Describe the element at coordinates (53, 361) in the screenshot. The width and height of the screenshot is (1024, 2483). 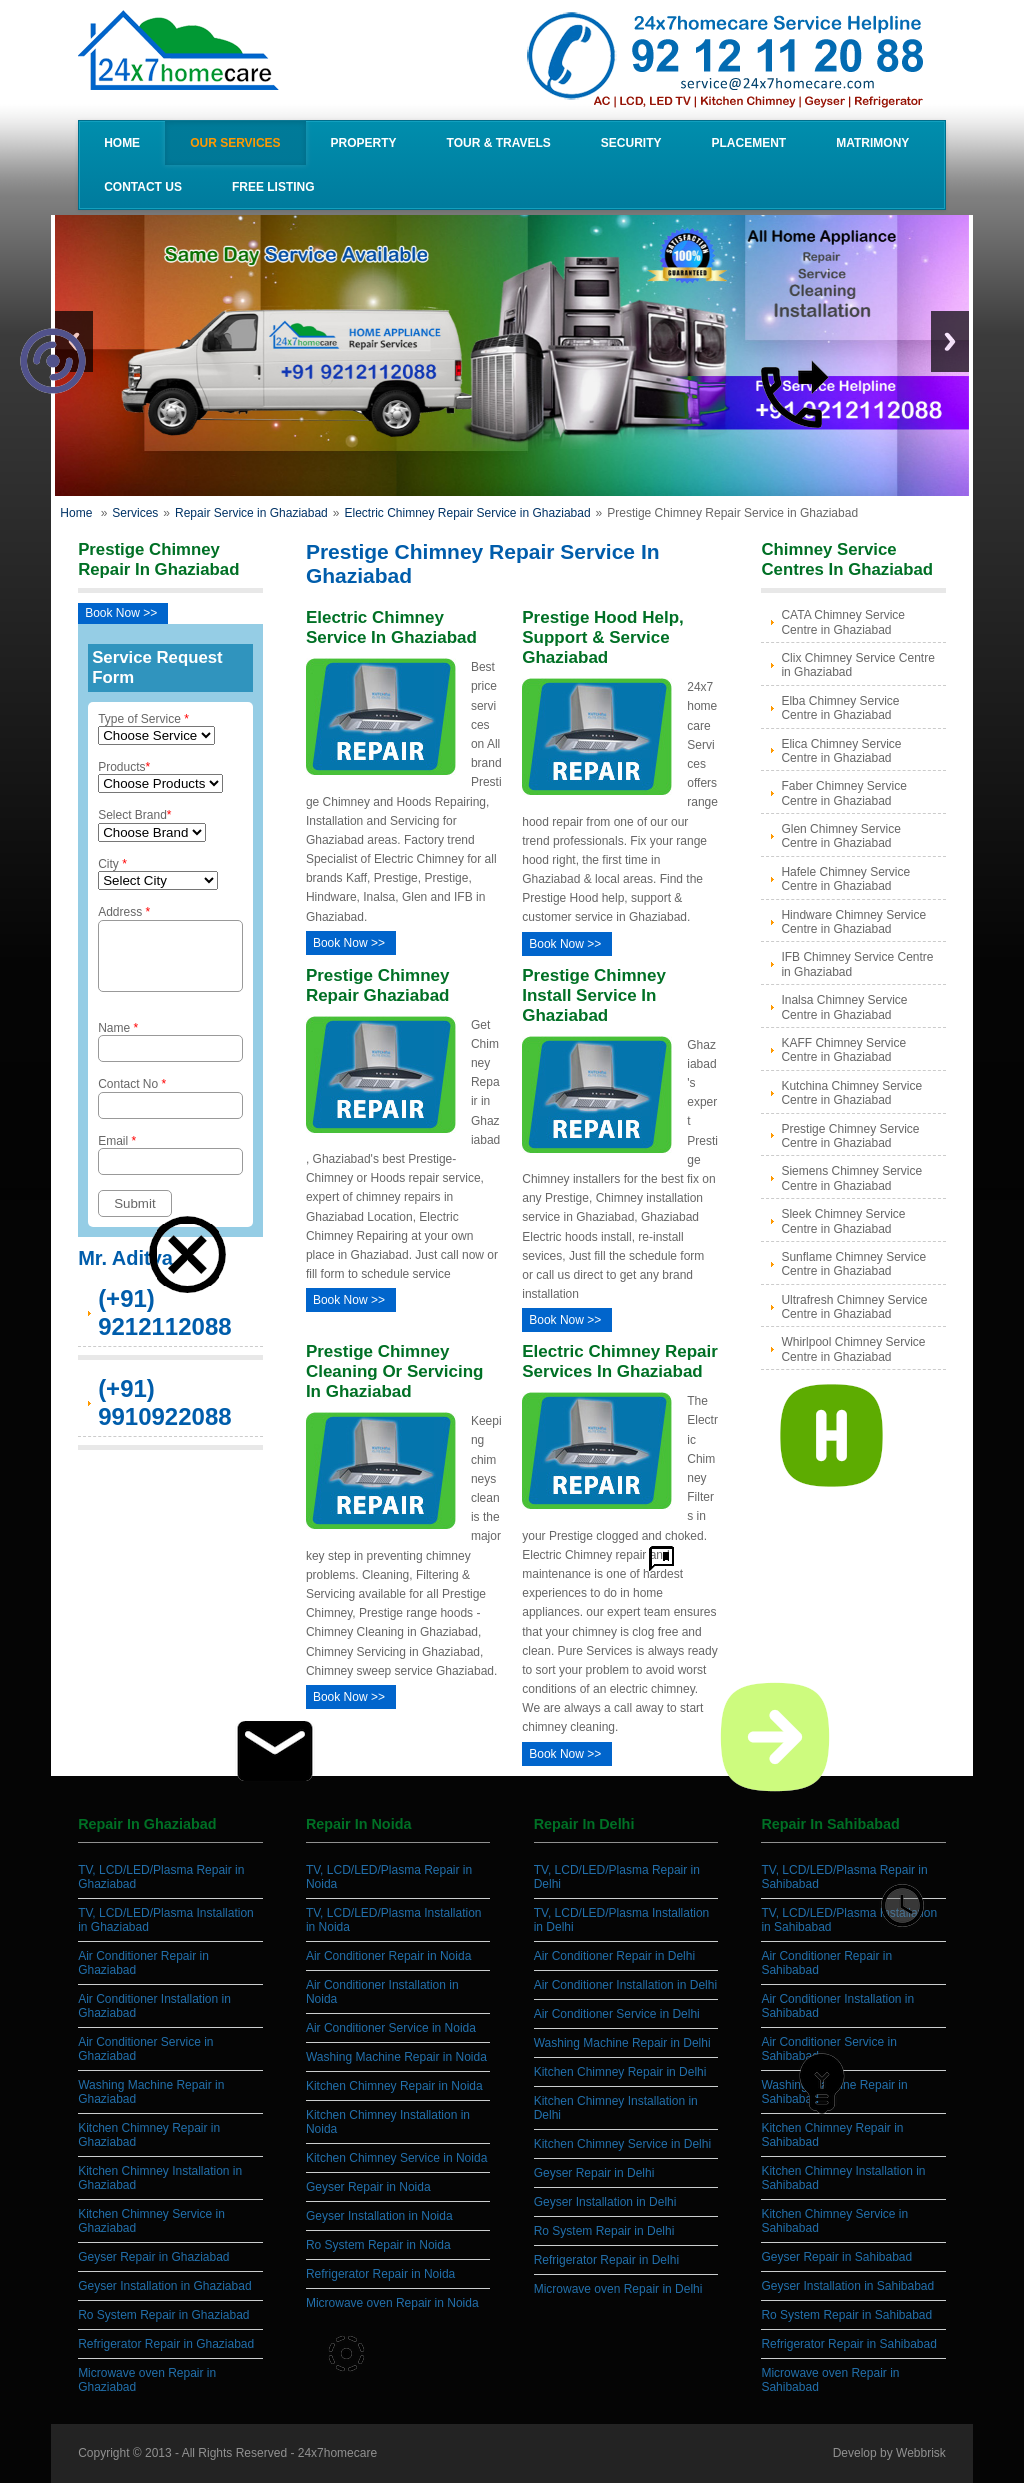
I see `play or access music library` at that location.